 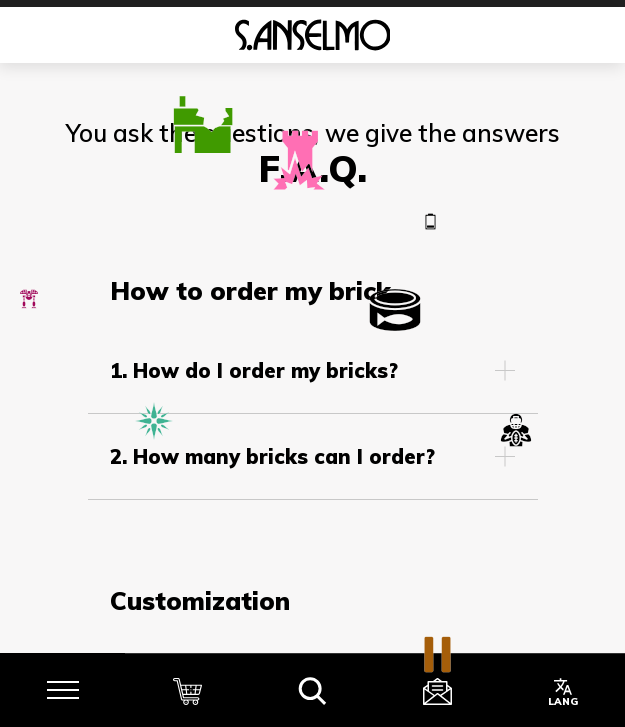 I want to click on report property damage, so click(x=202, y=123).